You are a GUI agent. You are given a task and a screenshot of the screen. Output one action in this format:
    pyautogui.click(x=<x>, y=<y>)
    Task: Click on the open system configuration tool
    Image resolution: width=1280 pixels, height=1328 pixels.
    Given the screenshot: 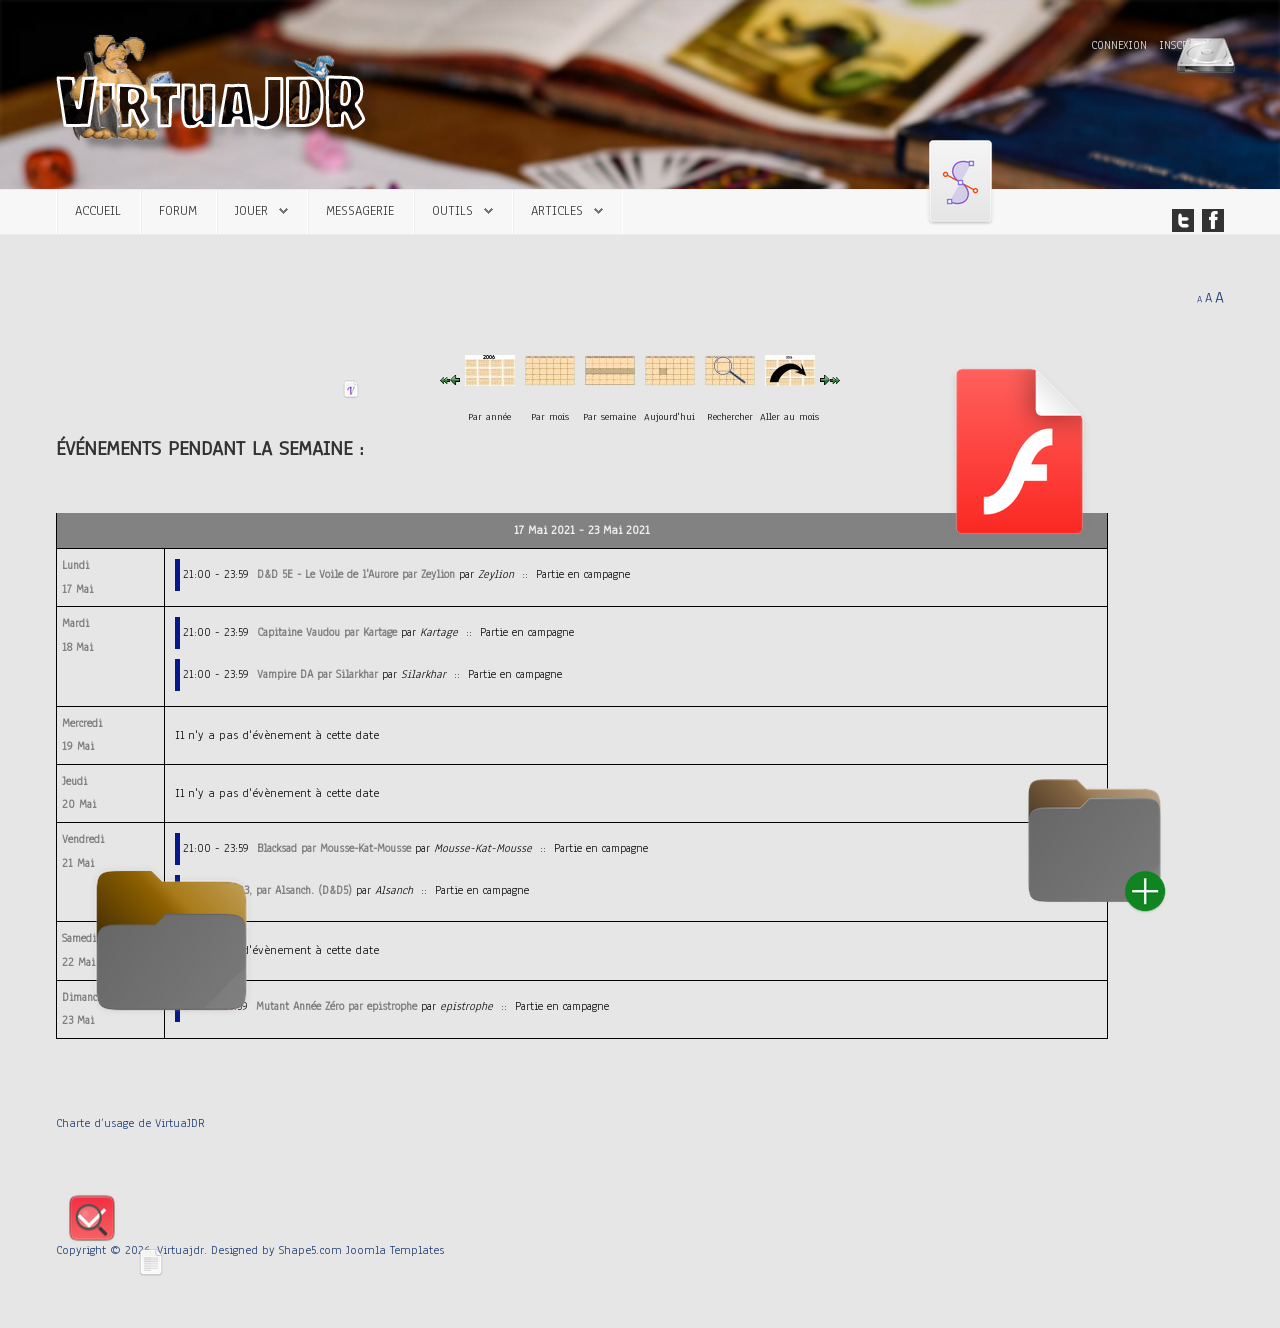 What is the action you would take?
    pyautogui.click(x=92, y=1218)
    